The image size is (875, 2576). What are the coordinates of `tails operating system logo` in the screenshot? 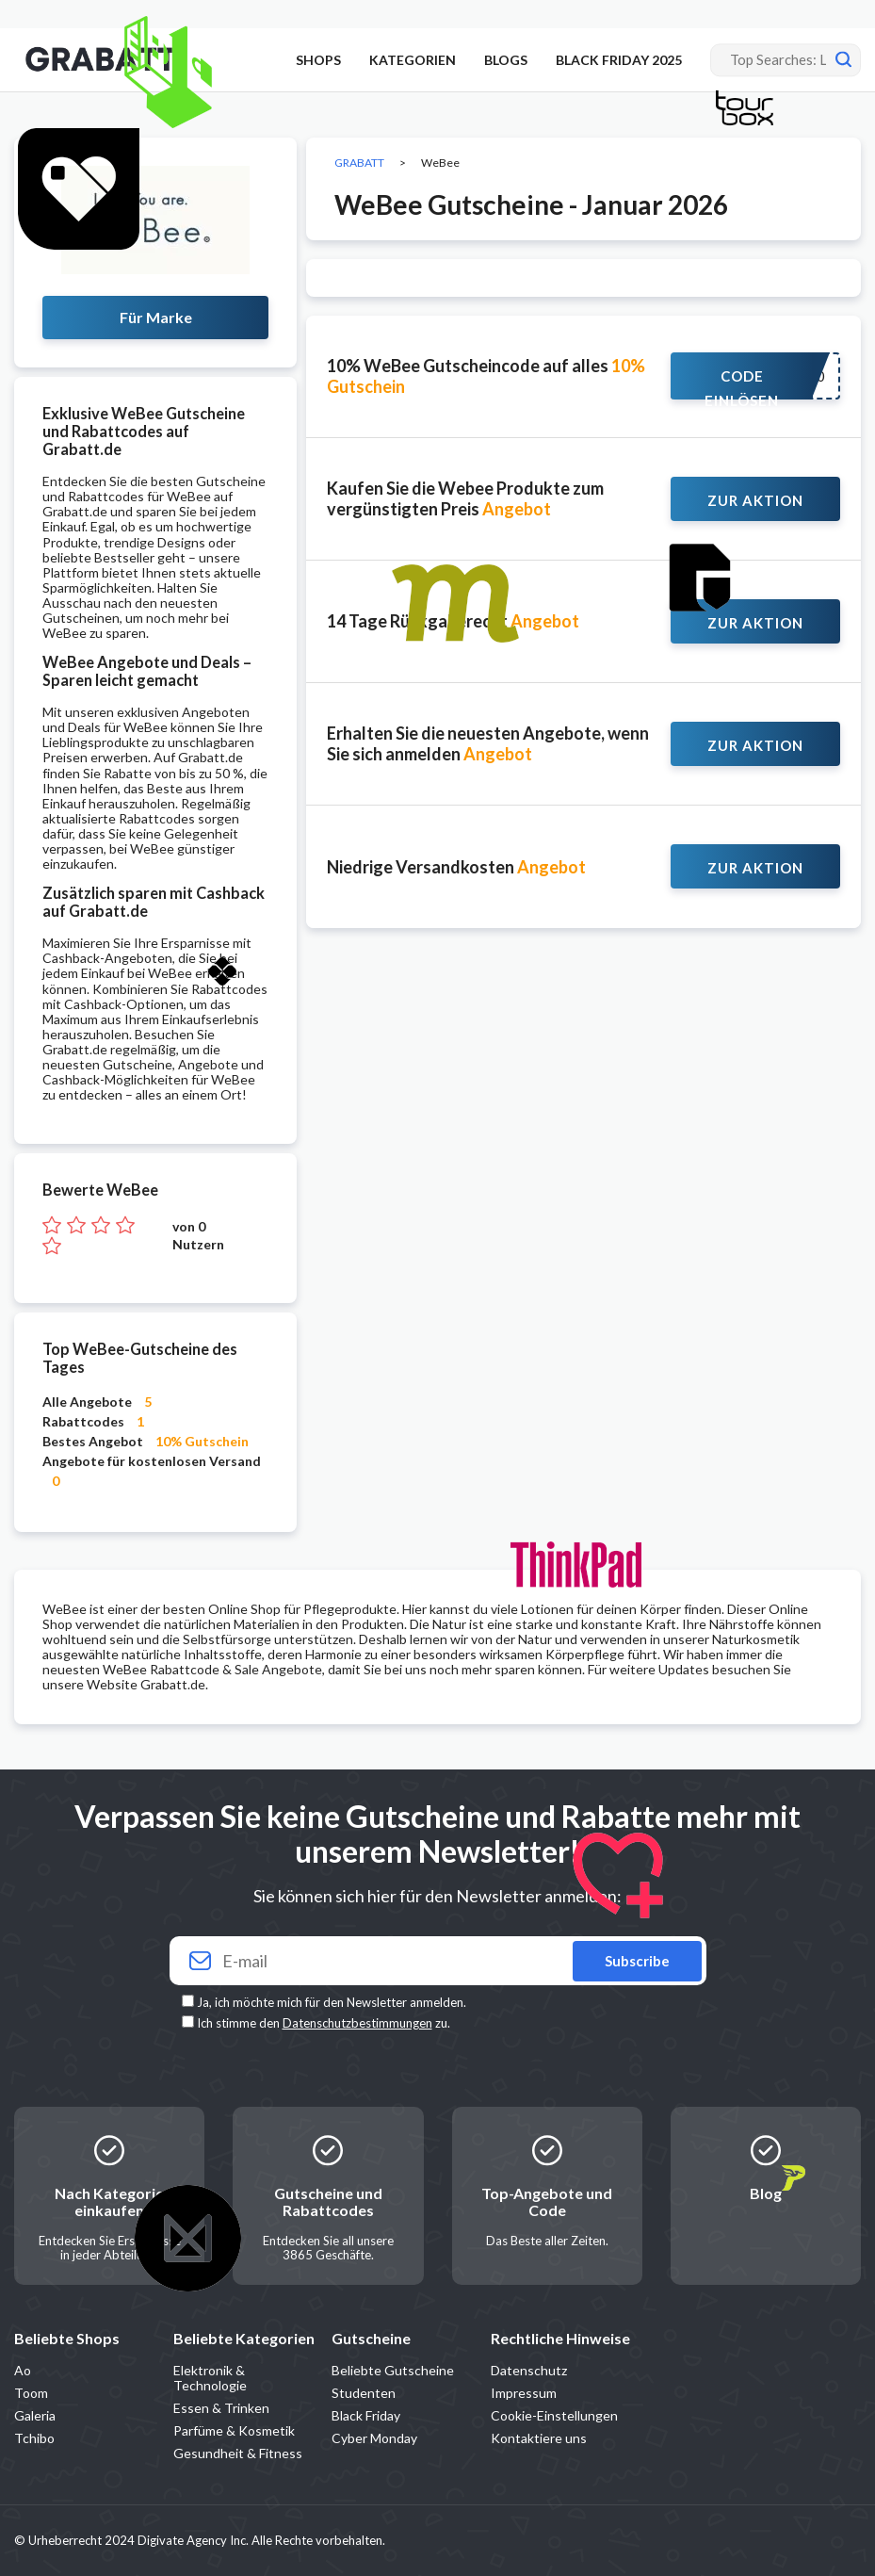 It's located at (168, 72).